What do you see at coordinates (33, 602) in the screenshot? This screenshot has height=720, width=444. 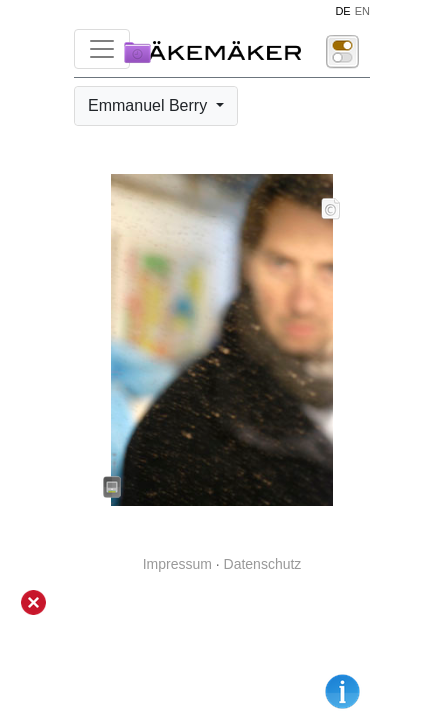 I see `cancel or close a dialog` at bounding box center [33, 602].